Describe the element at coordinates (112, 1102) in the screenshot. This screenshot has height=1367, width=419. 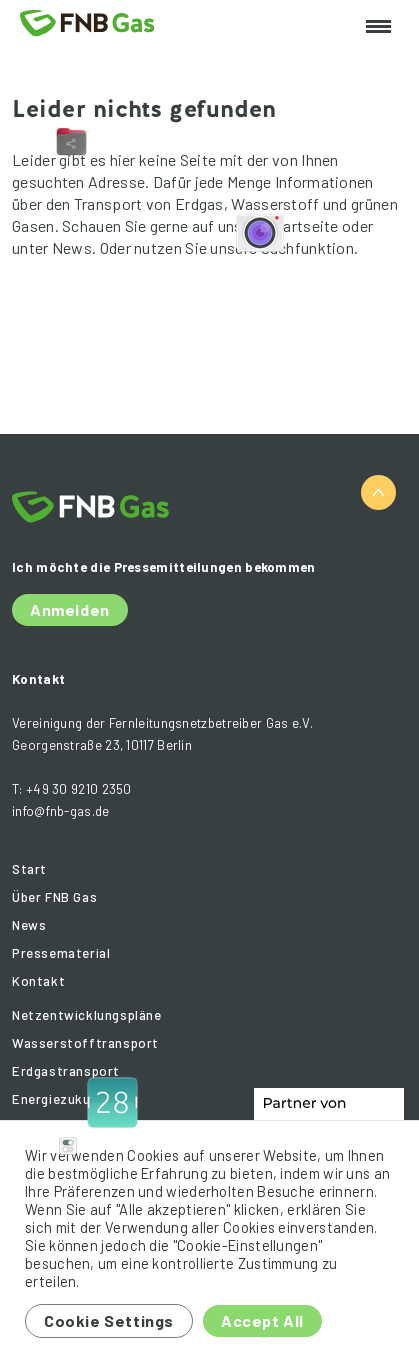
I see `open the calendar app` at that location.